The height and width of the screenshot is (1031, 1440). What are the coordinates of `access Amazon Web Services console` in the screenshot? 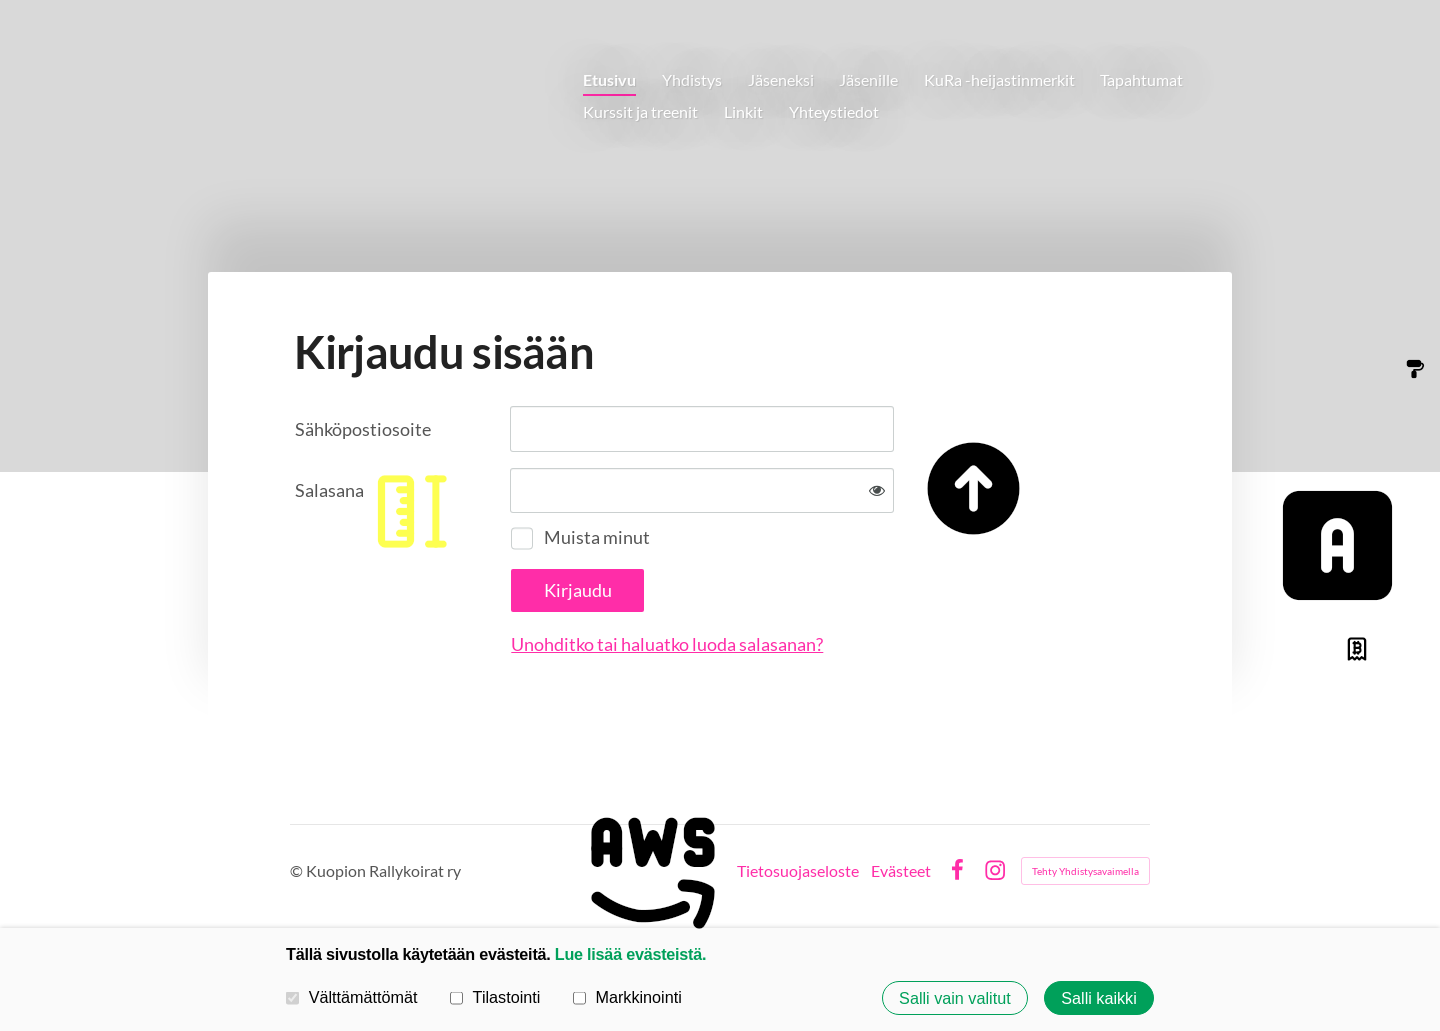 It's located at (653, 867).